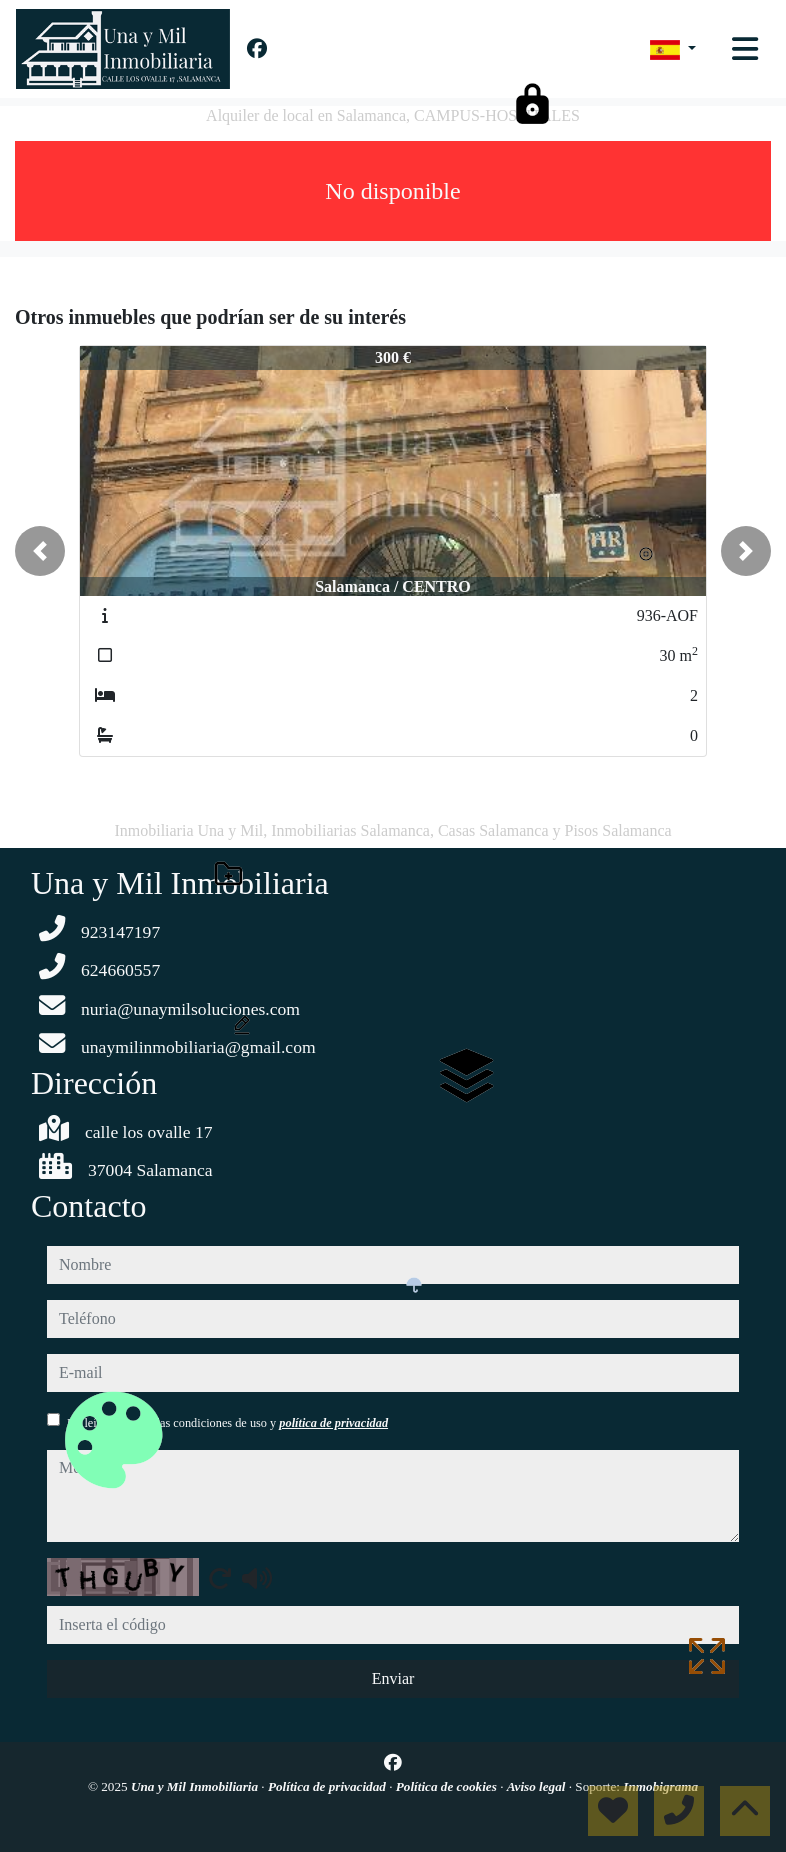  What do you see at coordinates (114, 1440) in the screenshot?
I see `open color picker or theme settings` at bounding box center [114, 1440].